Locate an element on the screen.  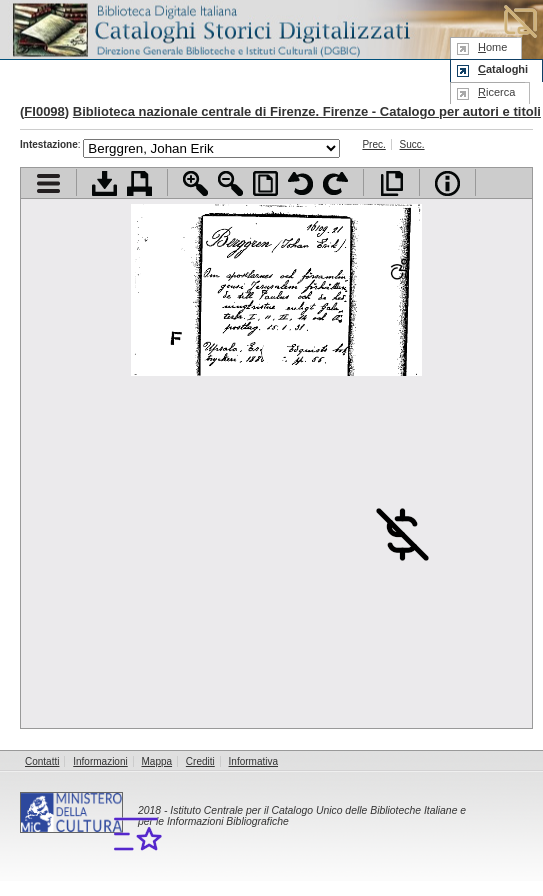
indicates a free or no-cost item is located at coordinates (402, 534).